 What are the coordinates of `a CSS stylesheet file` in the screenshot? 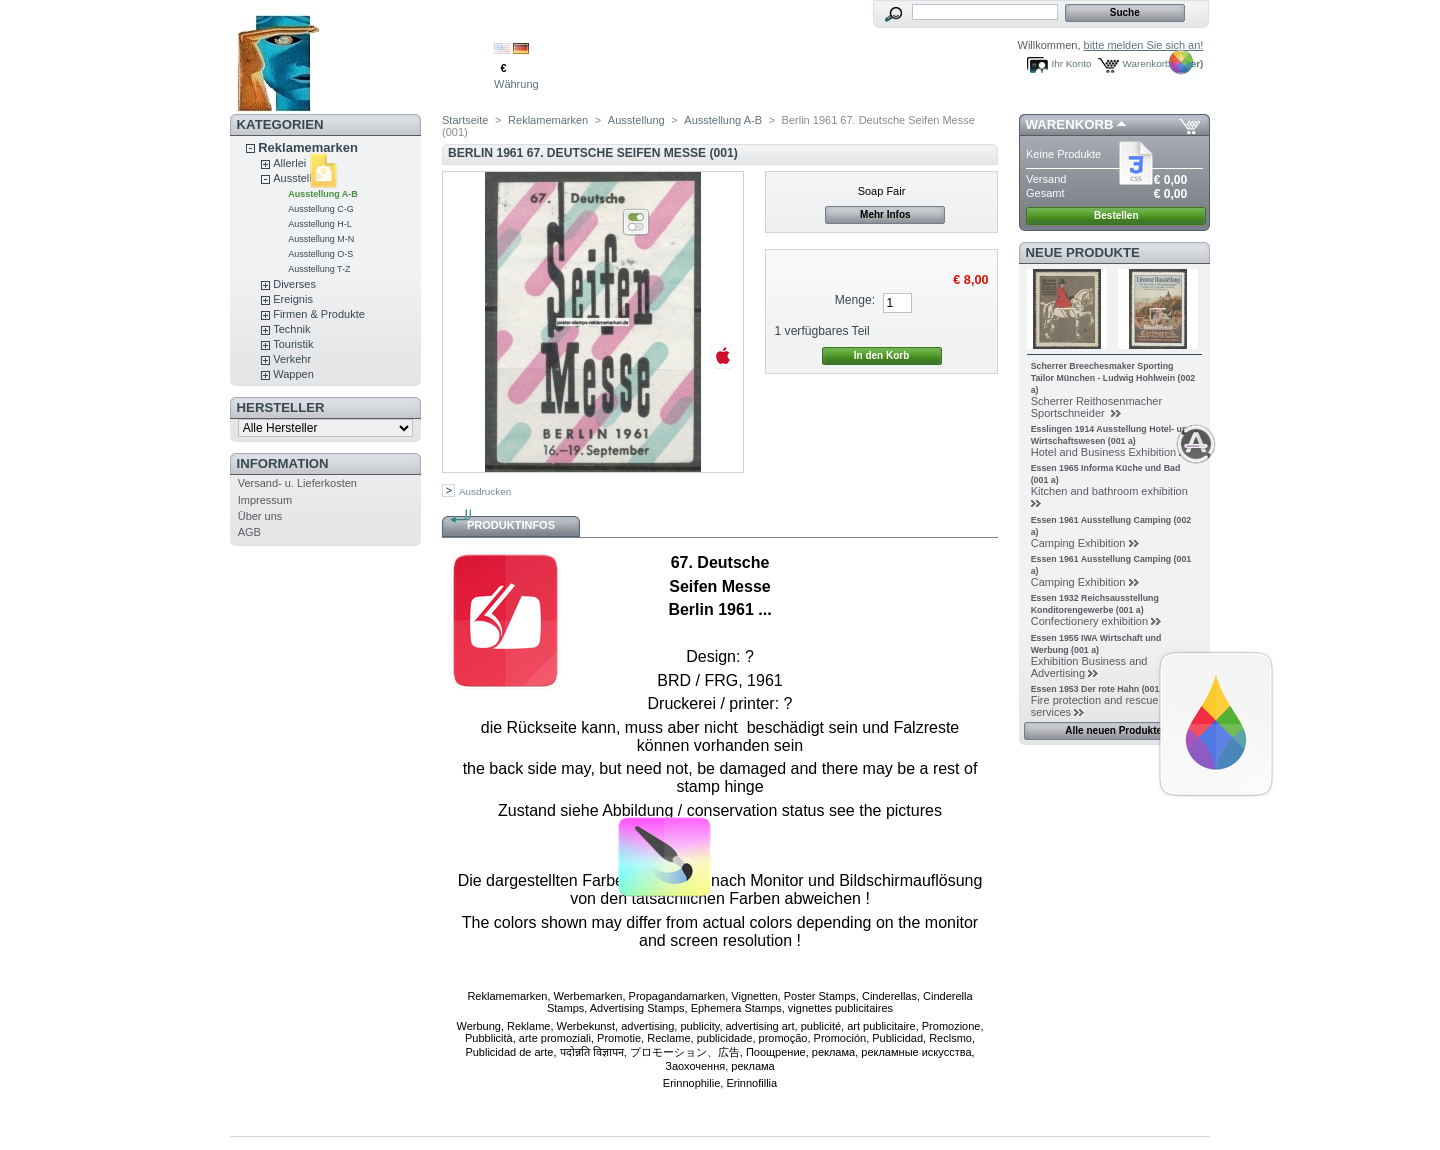 It's located at (1136, 164).